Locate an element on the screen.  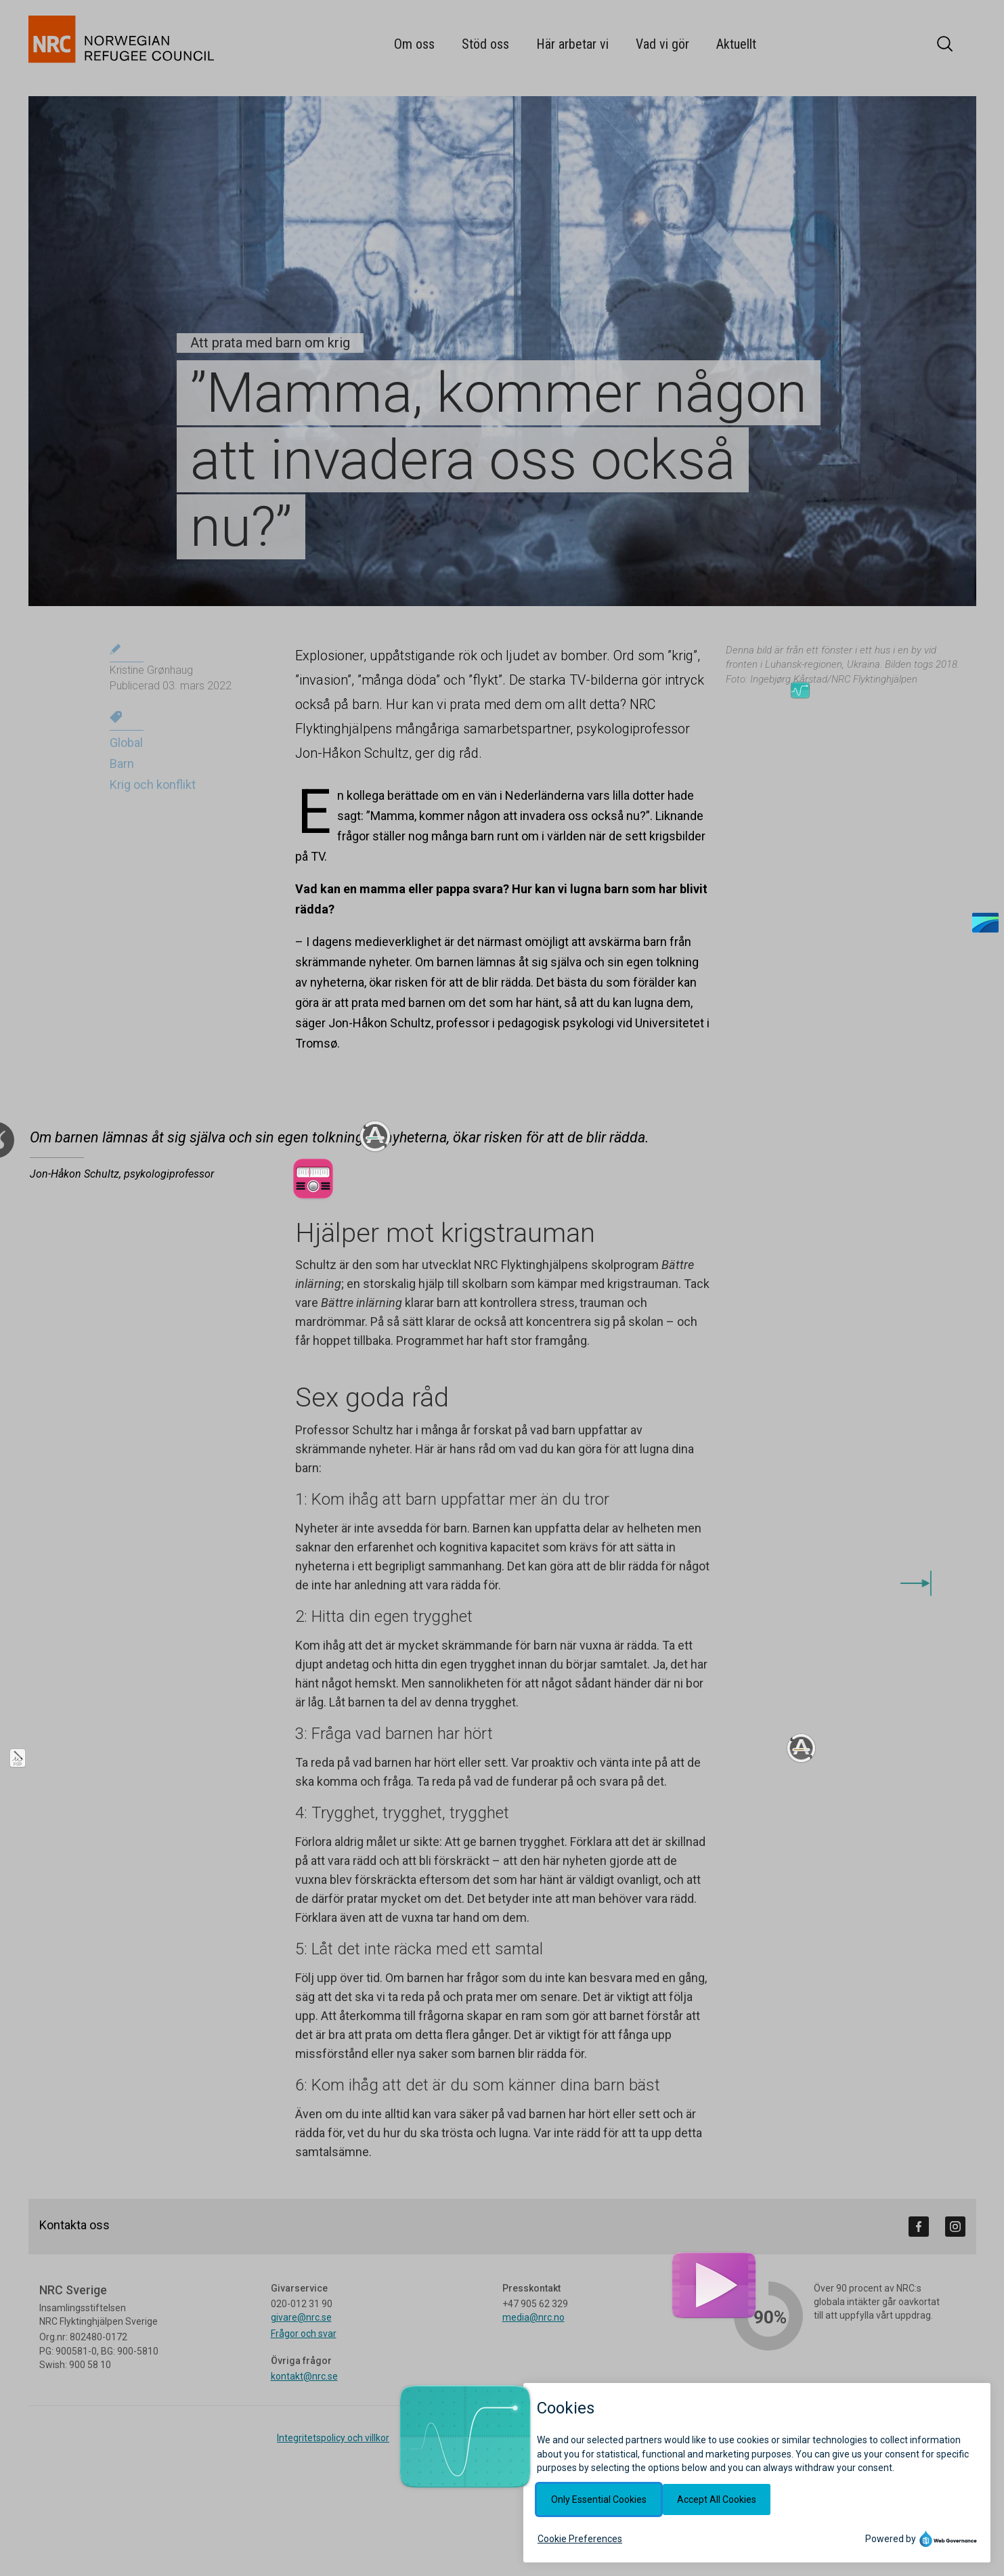
open system resource monitor is located at coordinates (800, 690).